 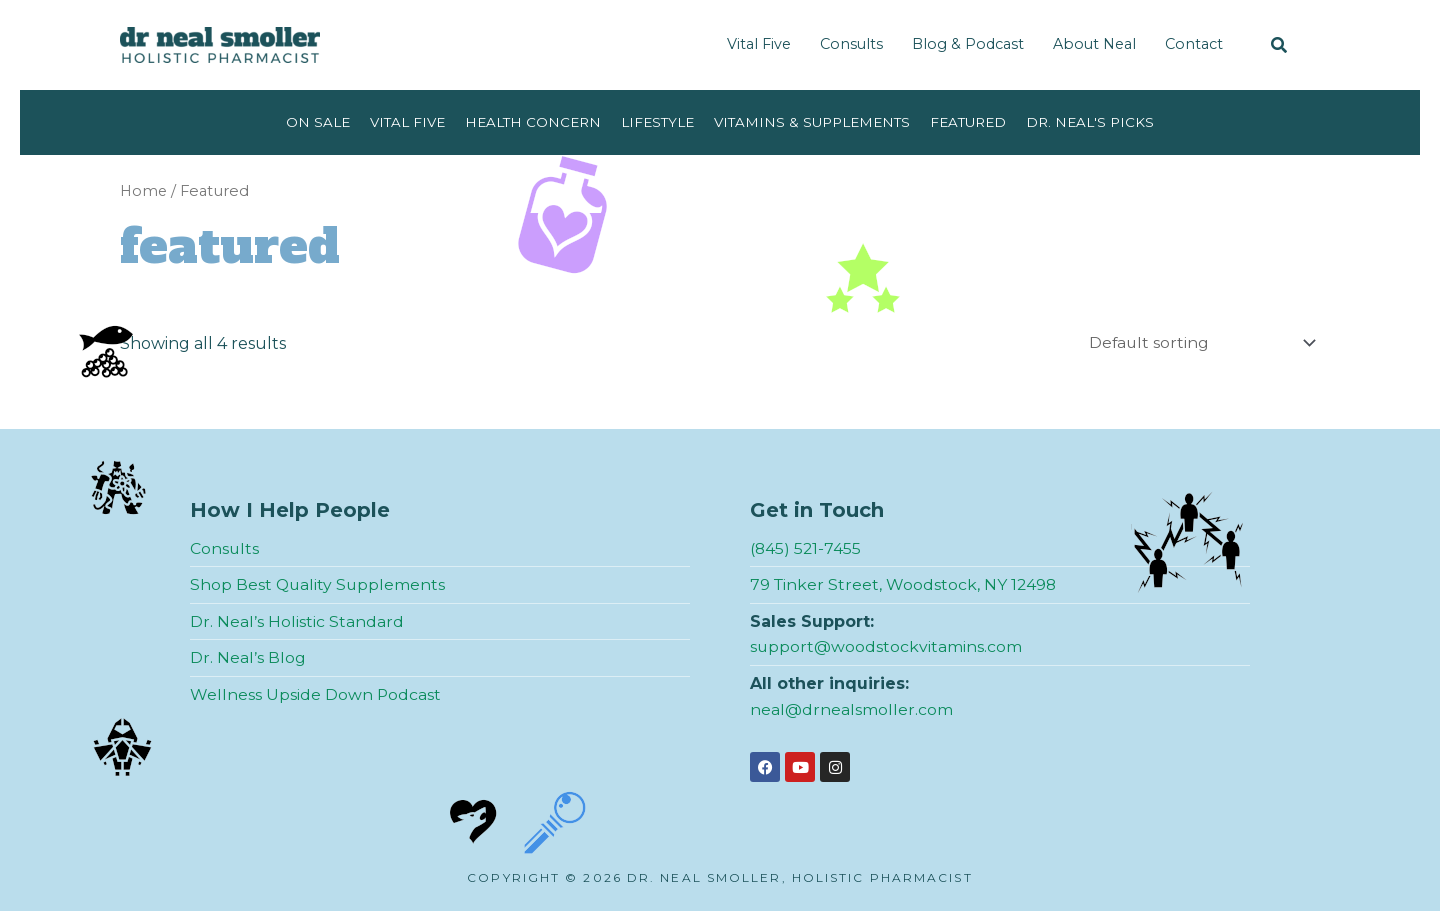 I want to click on fish eggs or roe item in a game inventory, so click(x=106, y=351).